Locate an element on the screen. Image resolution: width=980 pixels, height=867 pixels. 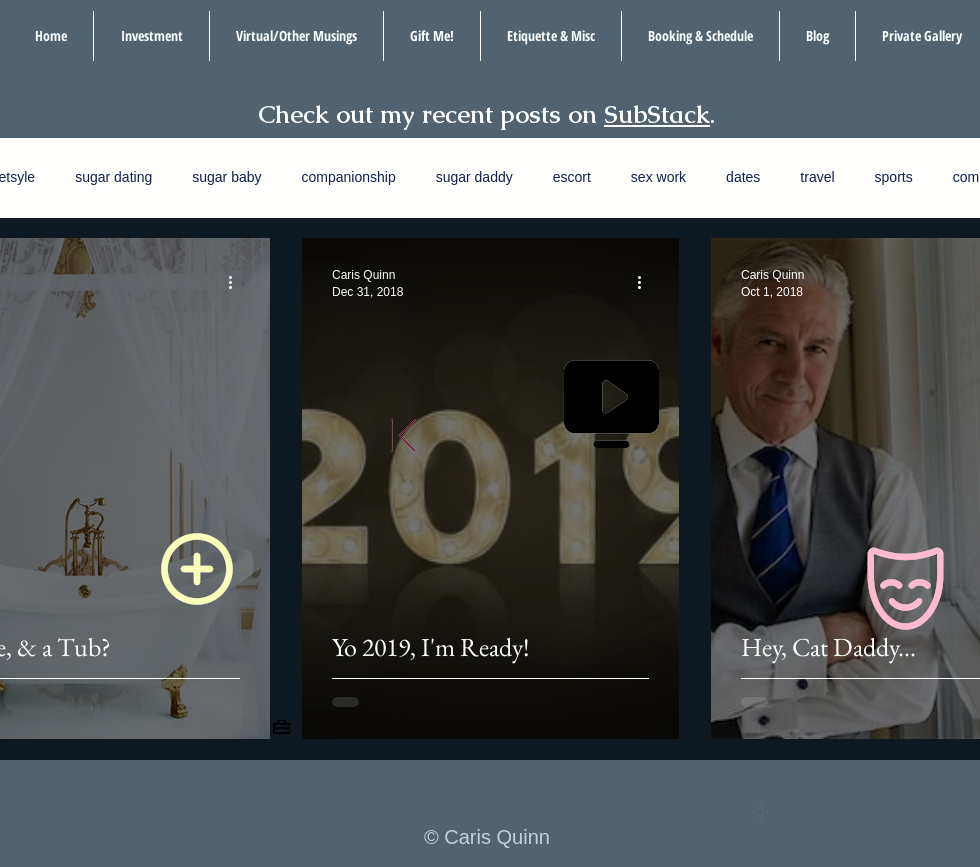
access theater or entertainment mode is located at coordinates (905, 585).